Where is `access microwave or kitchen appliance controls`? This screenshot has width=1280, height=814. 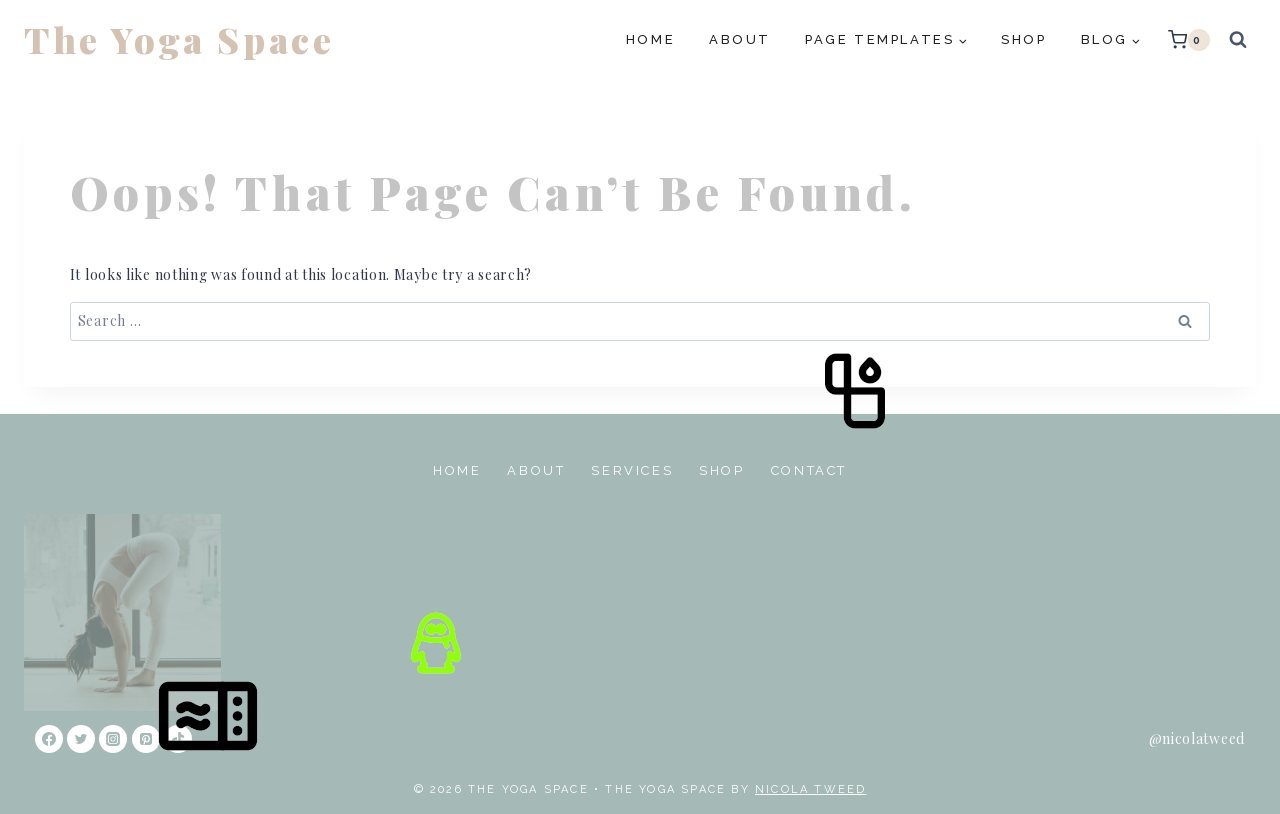 access microwave or kitchen appliance controls is located at coordinates (208, 716).